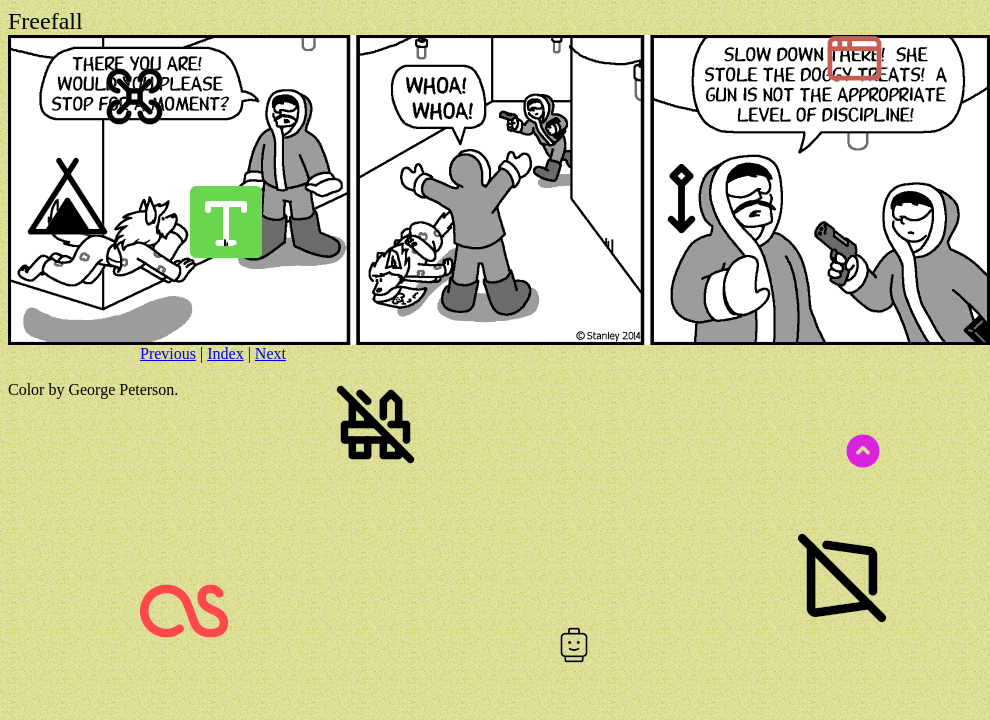 This screenshot has height=720, width=990. Describe the element at coordinates (854, 58) in the screenshot. I see `open a new application window` at that location.